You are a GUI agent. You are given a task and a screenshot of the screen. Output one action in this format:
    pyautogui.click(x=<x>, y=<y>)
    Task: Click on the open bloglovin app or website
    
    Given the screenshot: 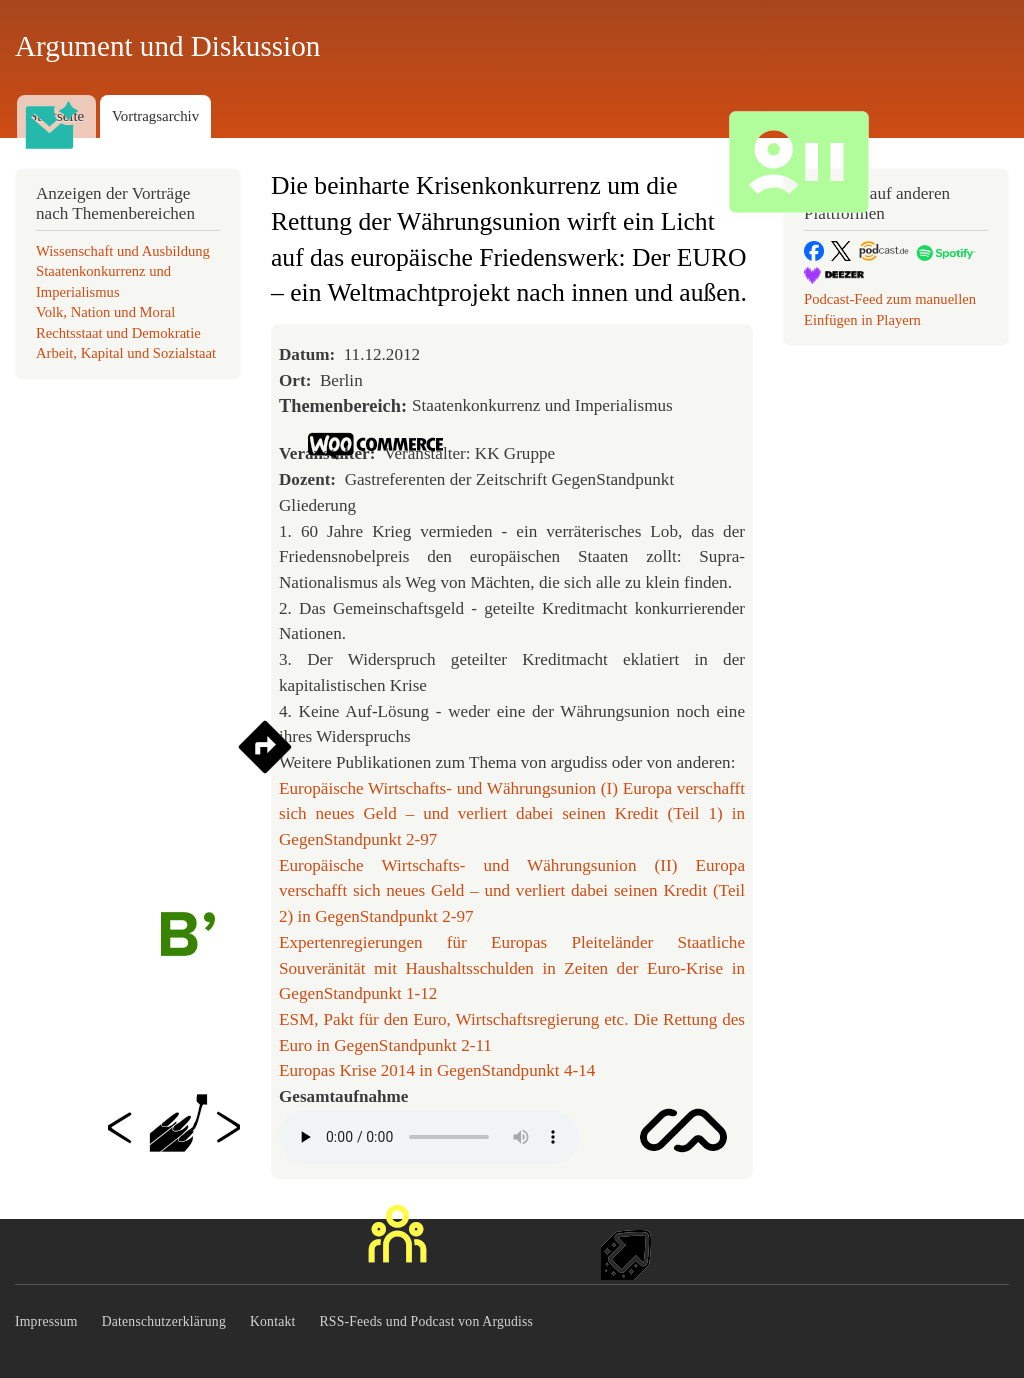 What is the action you would take?
    pyautogui.click(x=188, y=934)
    